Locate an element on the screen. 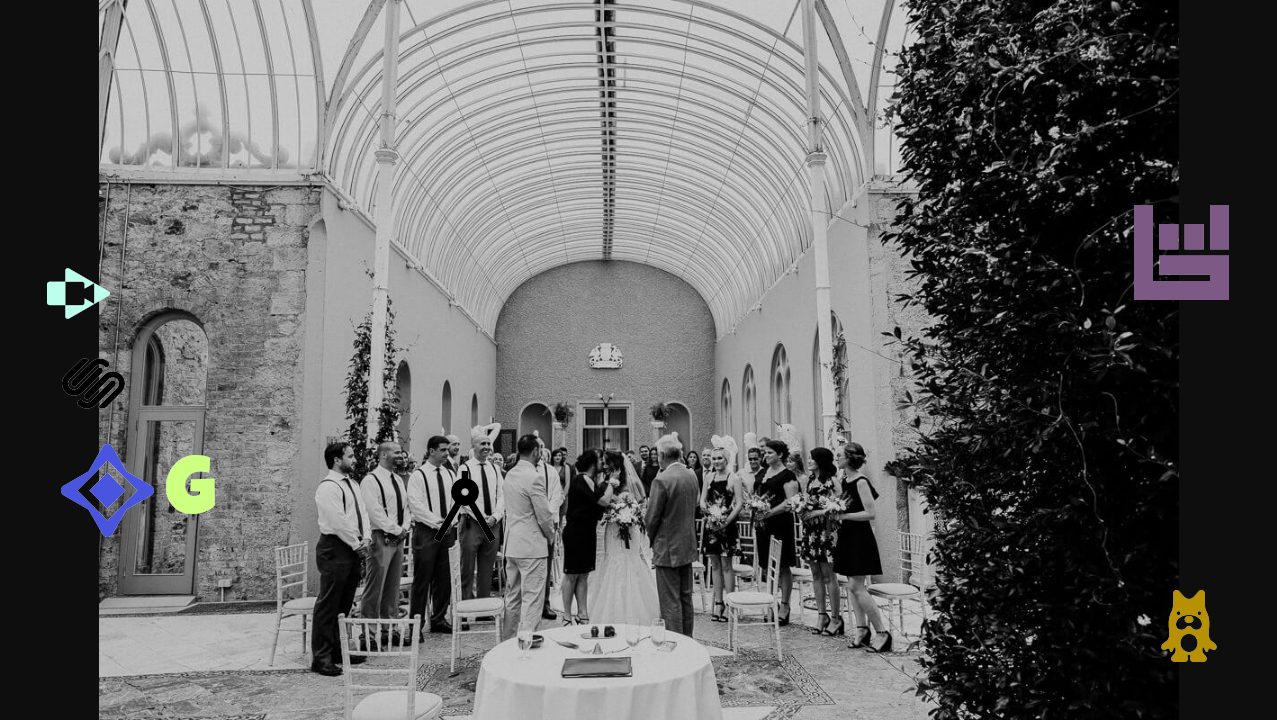  access drawing or design tools is located at coordinates (465, 506).